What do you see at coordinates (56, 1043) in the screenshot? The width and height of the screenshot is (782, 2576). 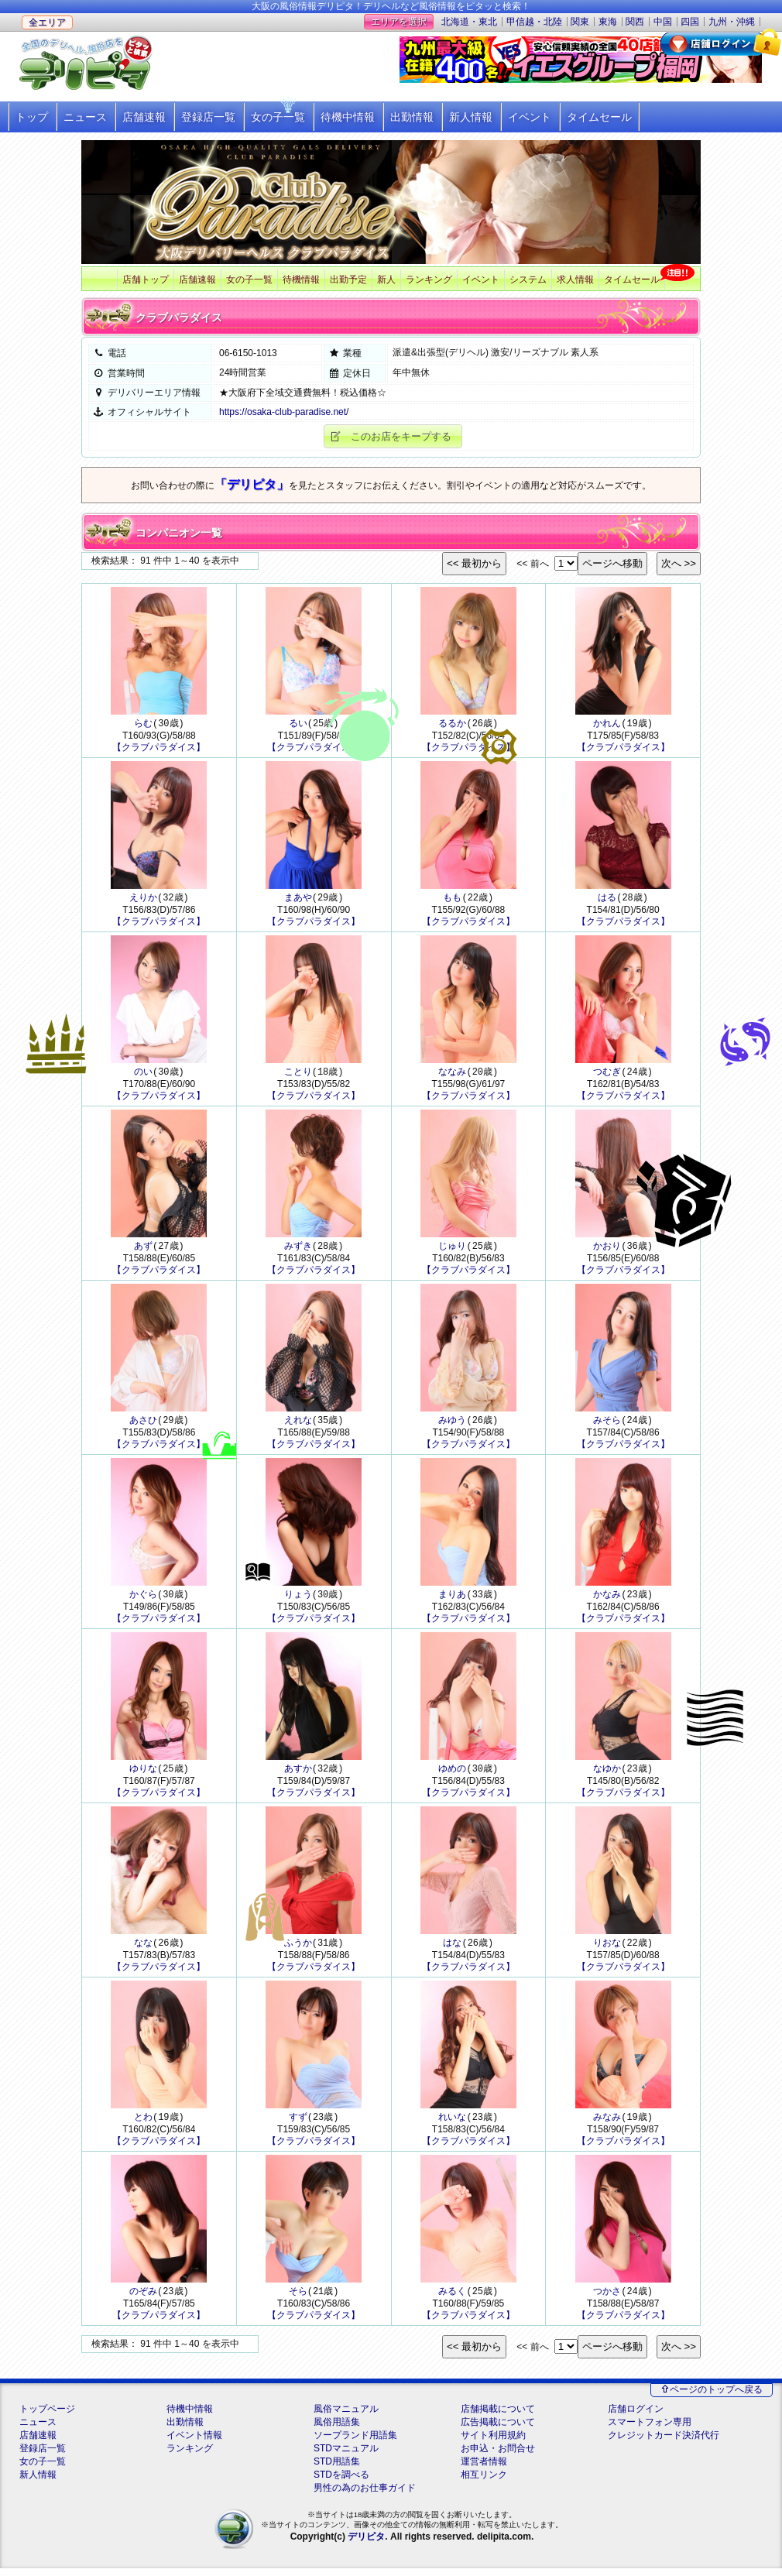 I see `place defensive barrier or fortification` at bounding box center [56, 1043].